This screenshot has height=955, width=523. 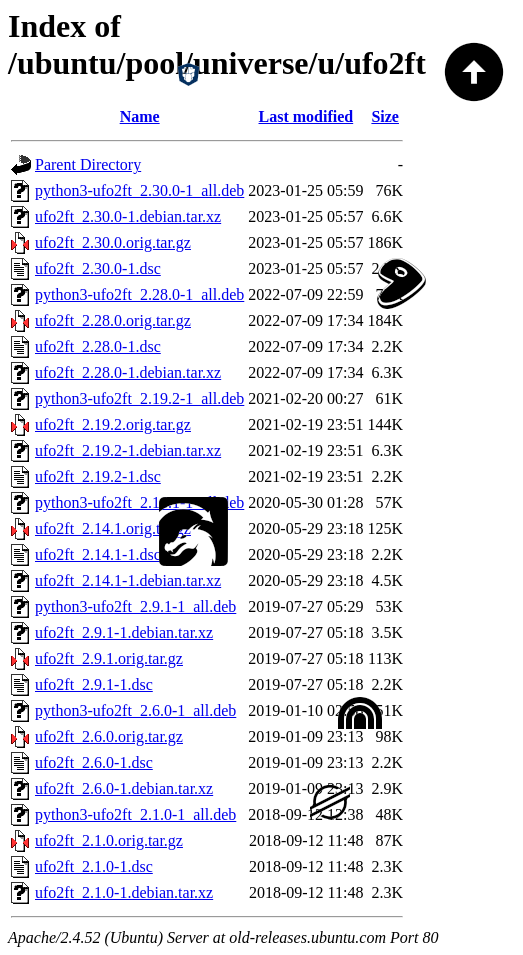 I want to click on view weather conditions with rainbow, so click(x=360, y=713).